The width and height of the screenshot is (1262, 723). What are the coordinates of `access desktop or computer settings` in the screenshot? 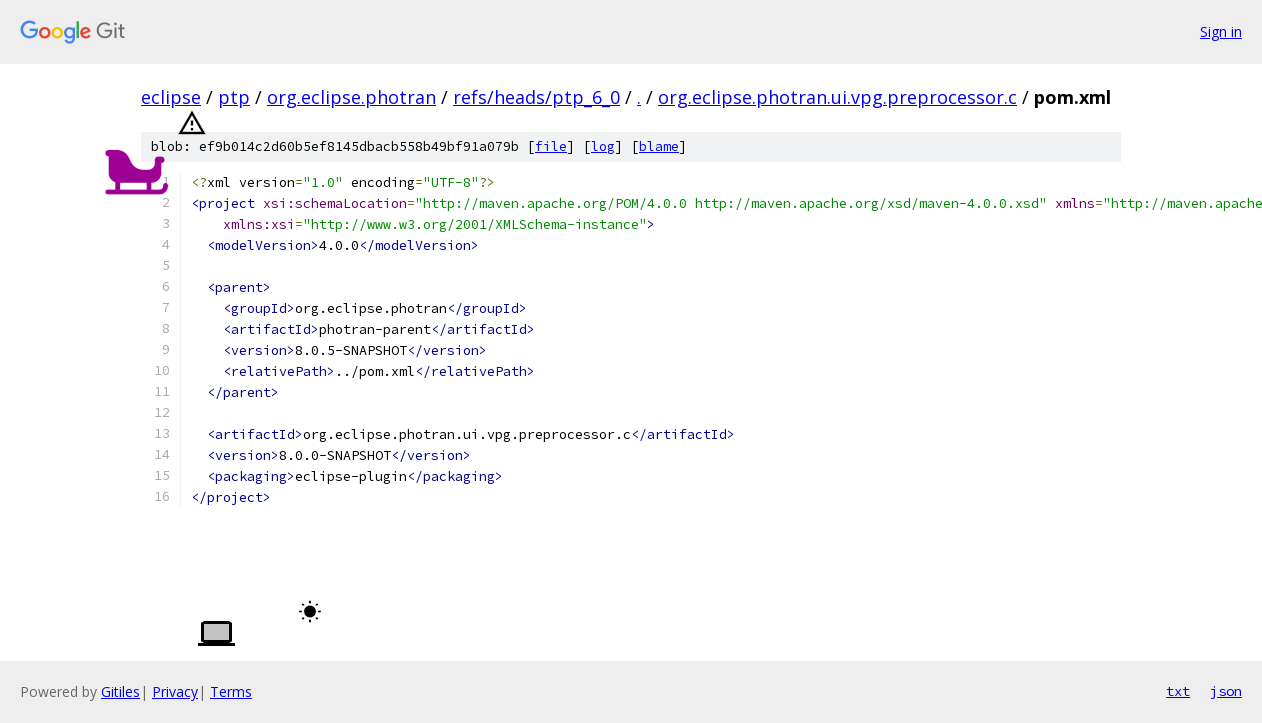 It's located at (216, 633).